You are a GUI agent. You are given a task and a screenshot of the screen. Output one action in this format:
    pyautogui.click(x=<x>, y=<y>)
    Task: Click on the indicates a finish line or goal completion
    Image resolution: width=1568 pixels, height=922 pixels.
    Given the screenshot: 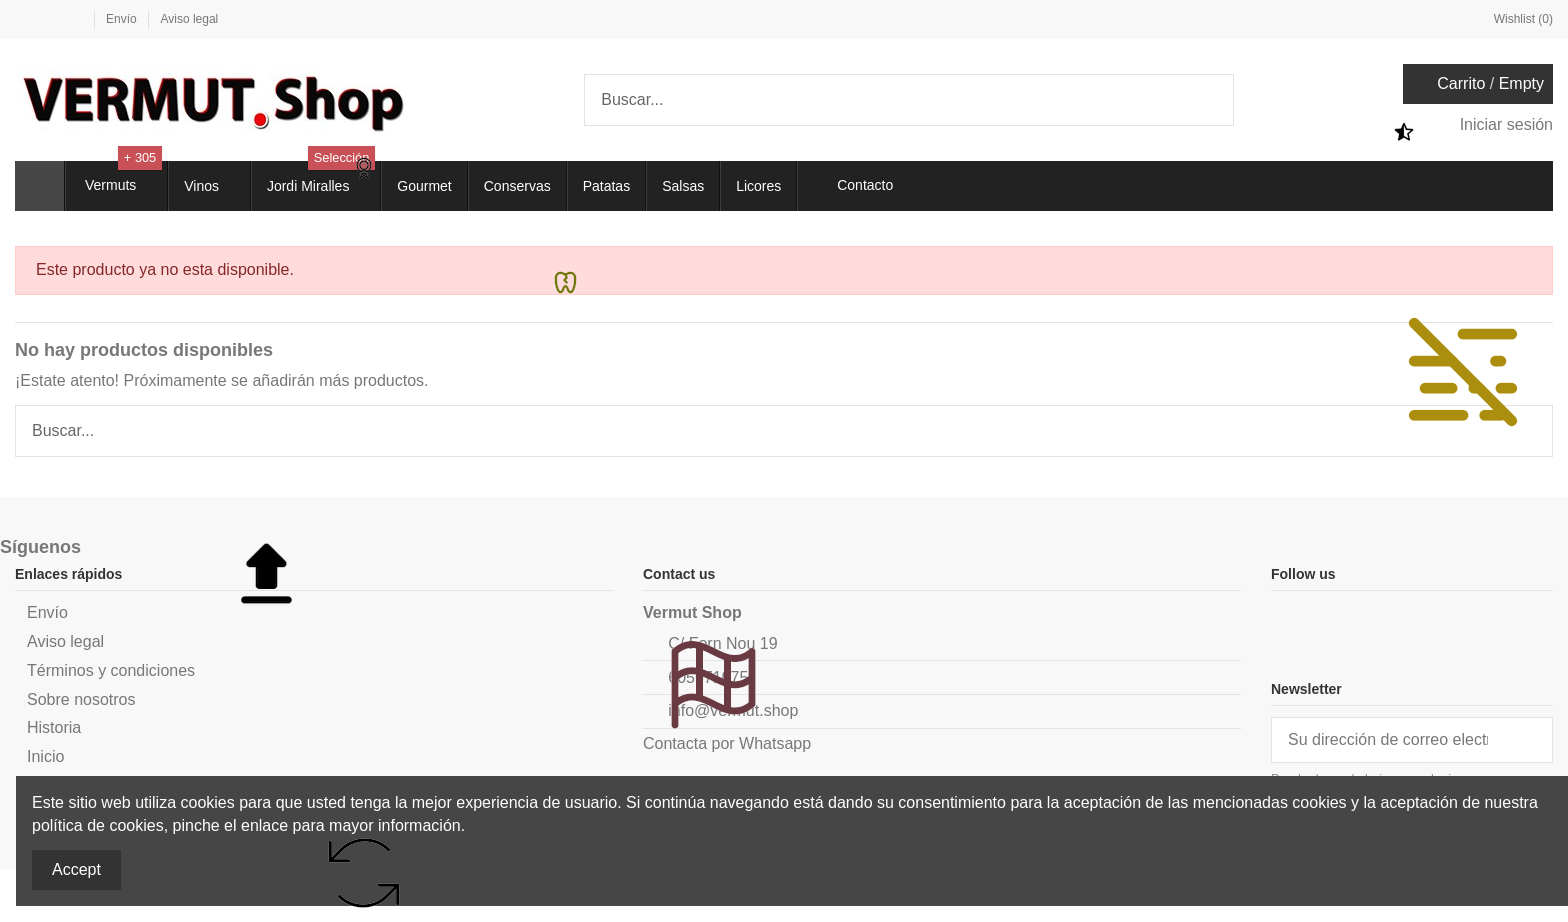 What is the action you would take?
    pyautogui.click(x=710, y=683)
    